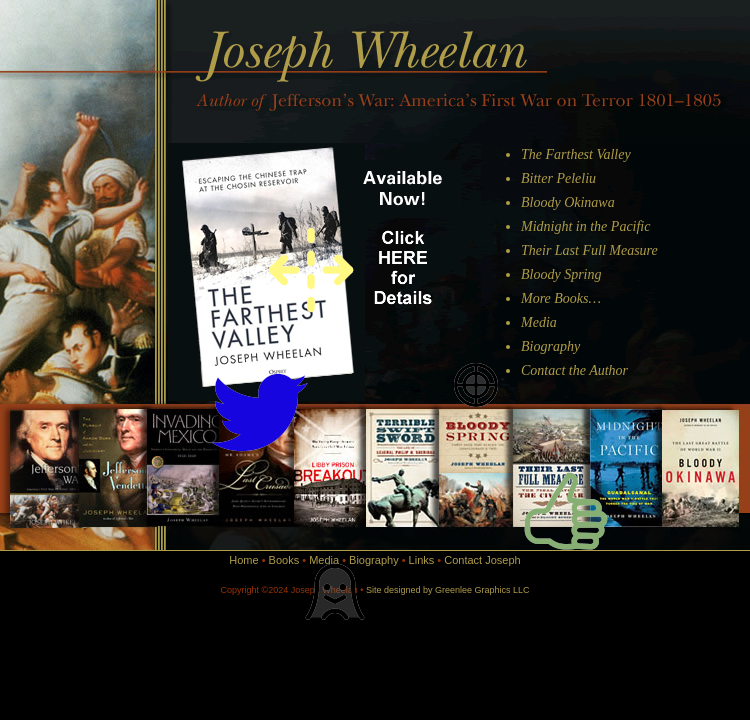  What do you see at coordinates (335, 595) in the screenshot?
I see `linux operating system logo` at bounding box center [335, 595].